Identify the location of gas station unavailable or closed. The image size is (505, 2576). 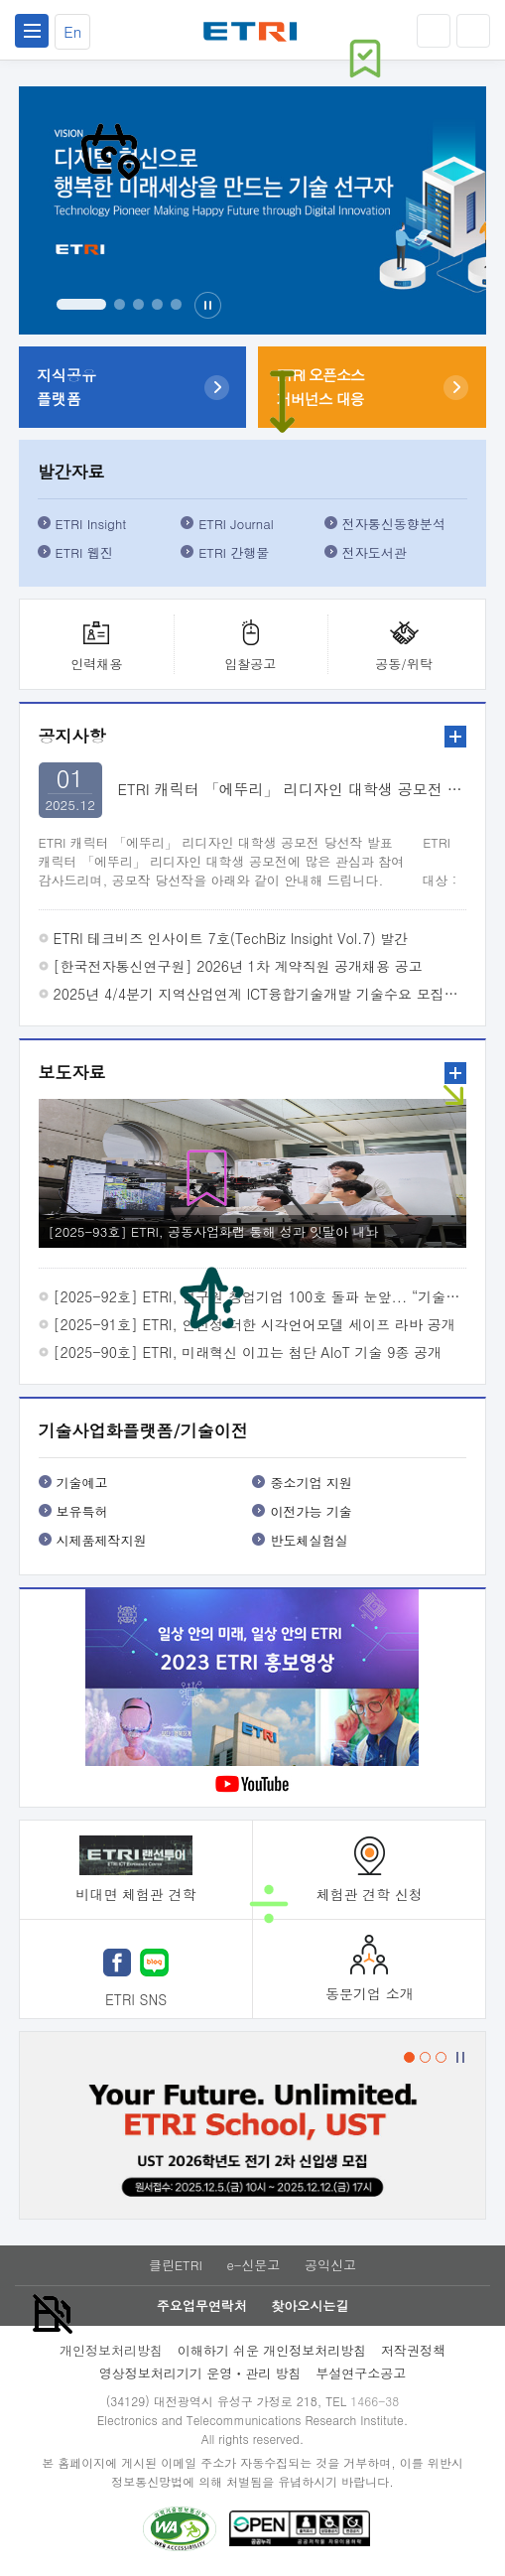
(53, 2314).